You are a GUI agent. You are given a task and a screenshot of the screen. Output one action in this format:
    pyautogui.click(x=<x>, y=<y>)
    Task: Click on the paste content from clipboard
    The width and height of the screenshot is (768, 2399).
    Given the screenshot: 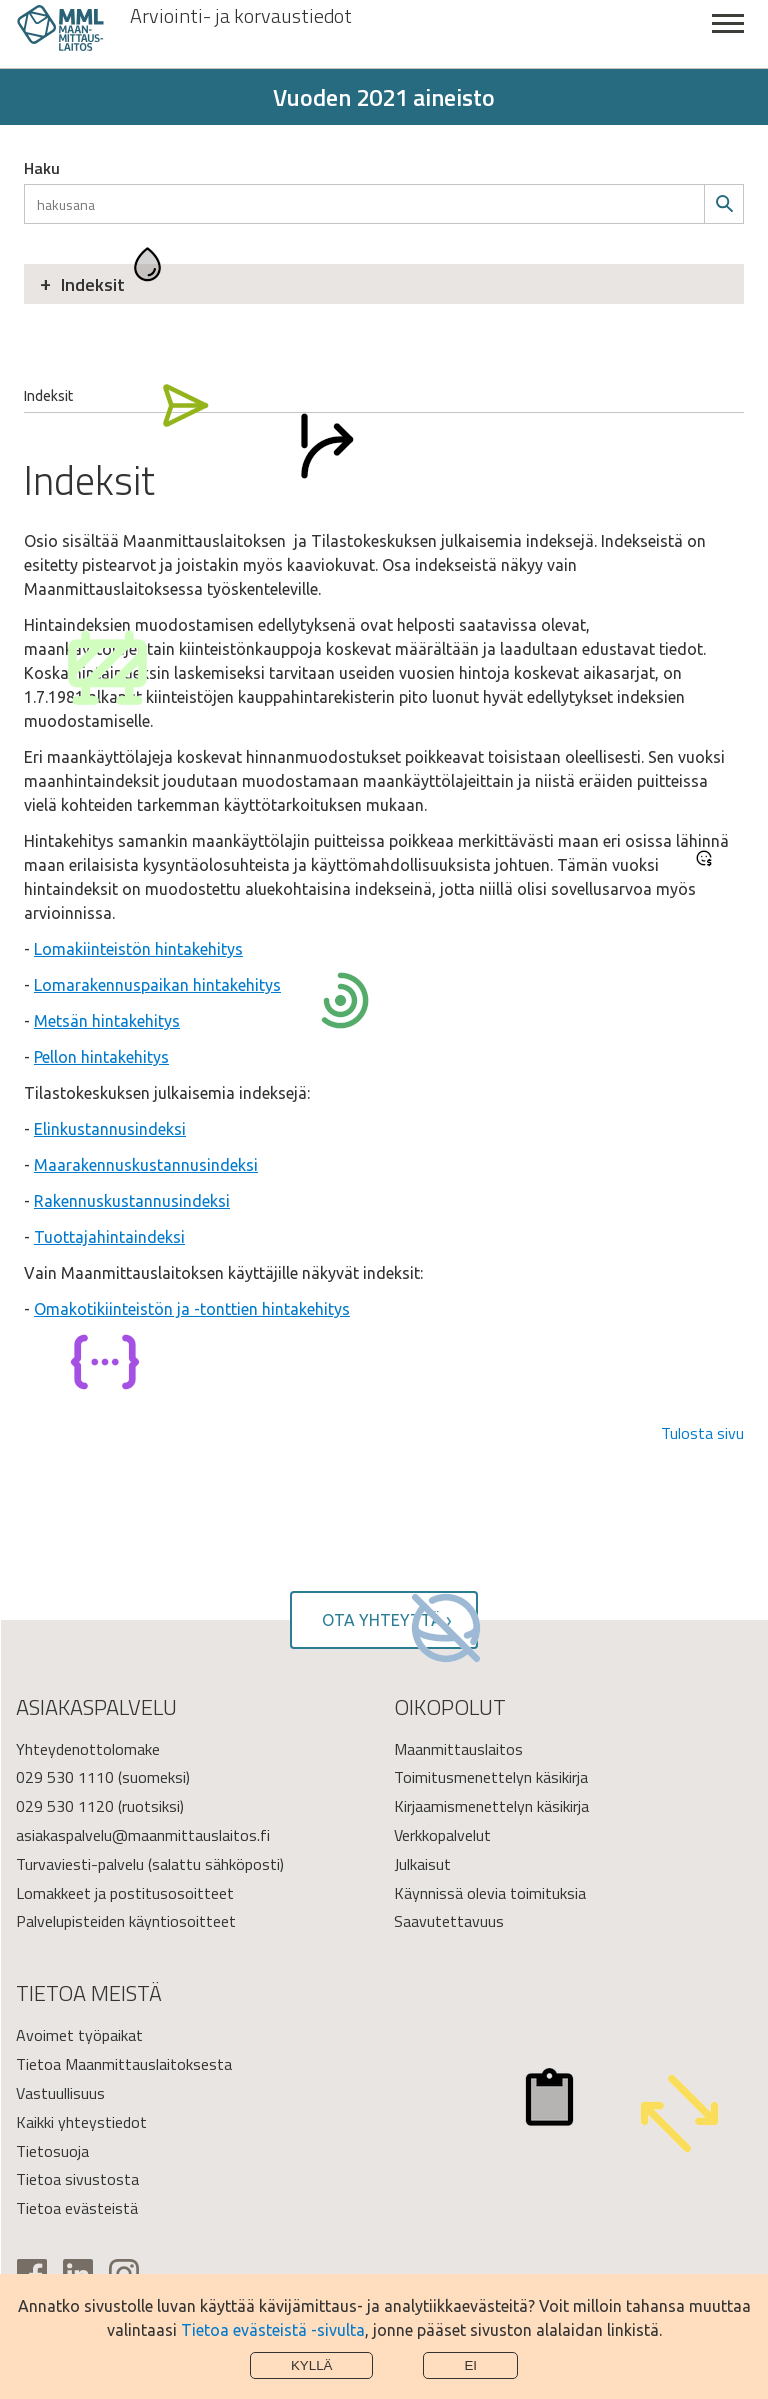 What is the action you would take?
    pyautogui.click(x=549, y=2099)
    